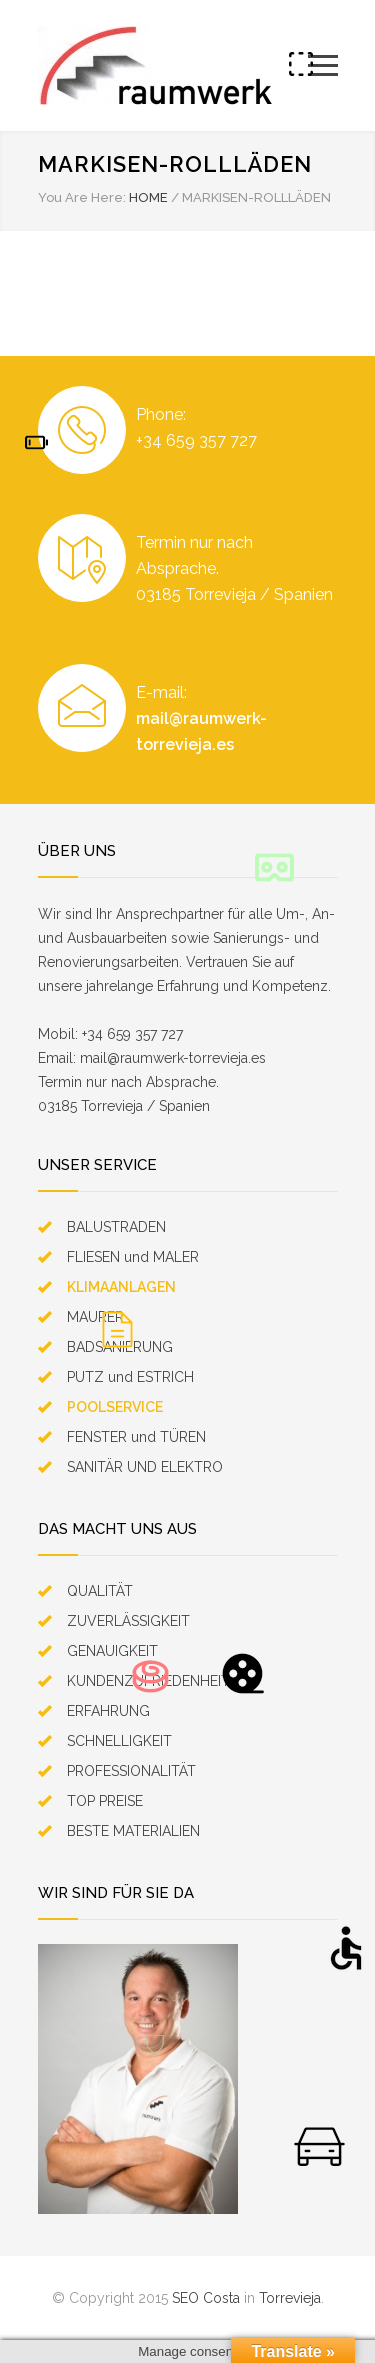  Describe the element at coordinates (346, 1948) in the screenshot. I see `indicates wheelchair accessibility` at that location.